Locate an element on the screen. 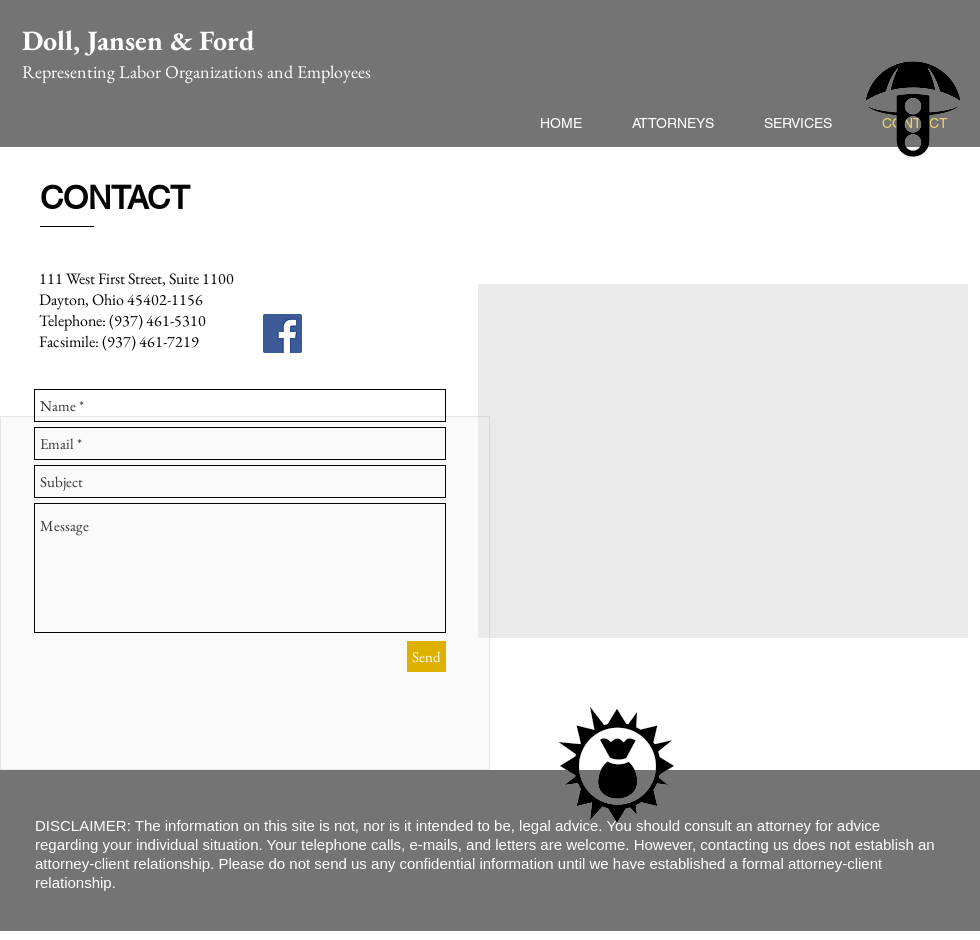 The width and height of the screenshot is (980, 940). view your in-game currency or coins is located at coordinates (615, 763).